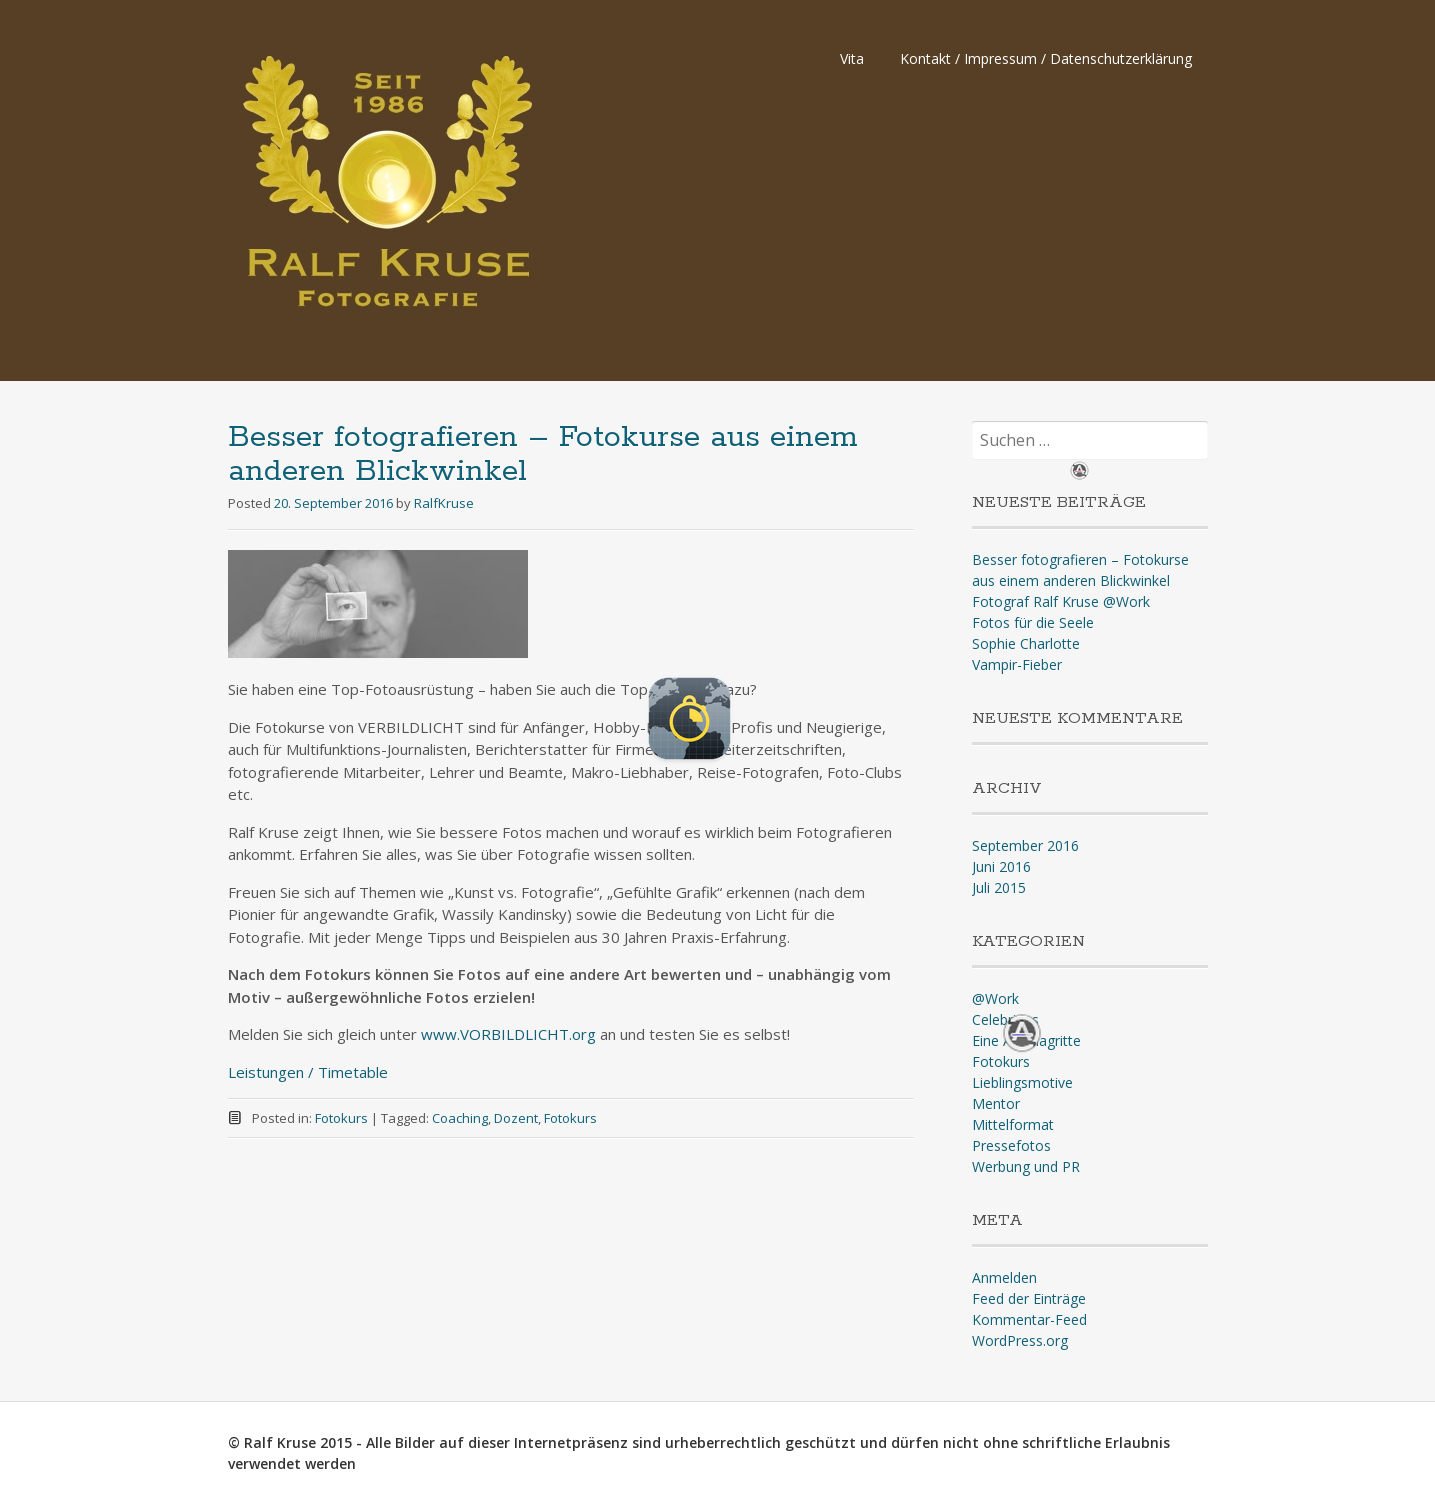 Image resolution: width=1435 pixels, height=1504 pixels. I want to click on manage browser cookie settings, so click(689, 718).